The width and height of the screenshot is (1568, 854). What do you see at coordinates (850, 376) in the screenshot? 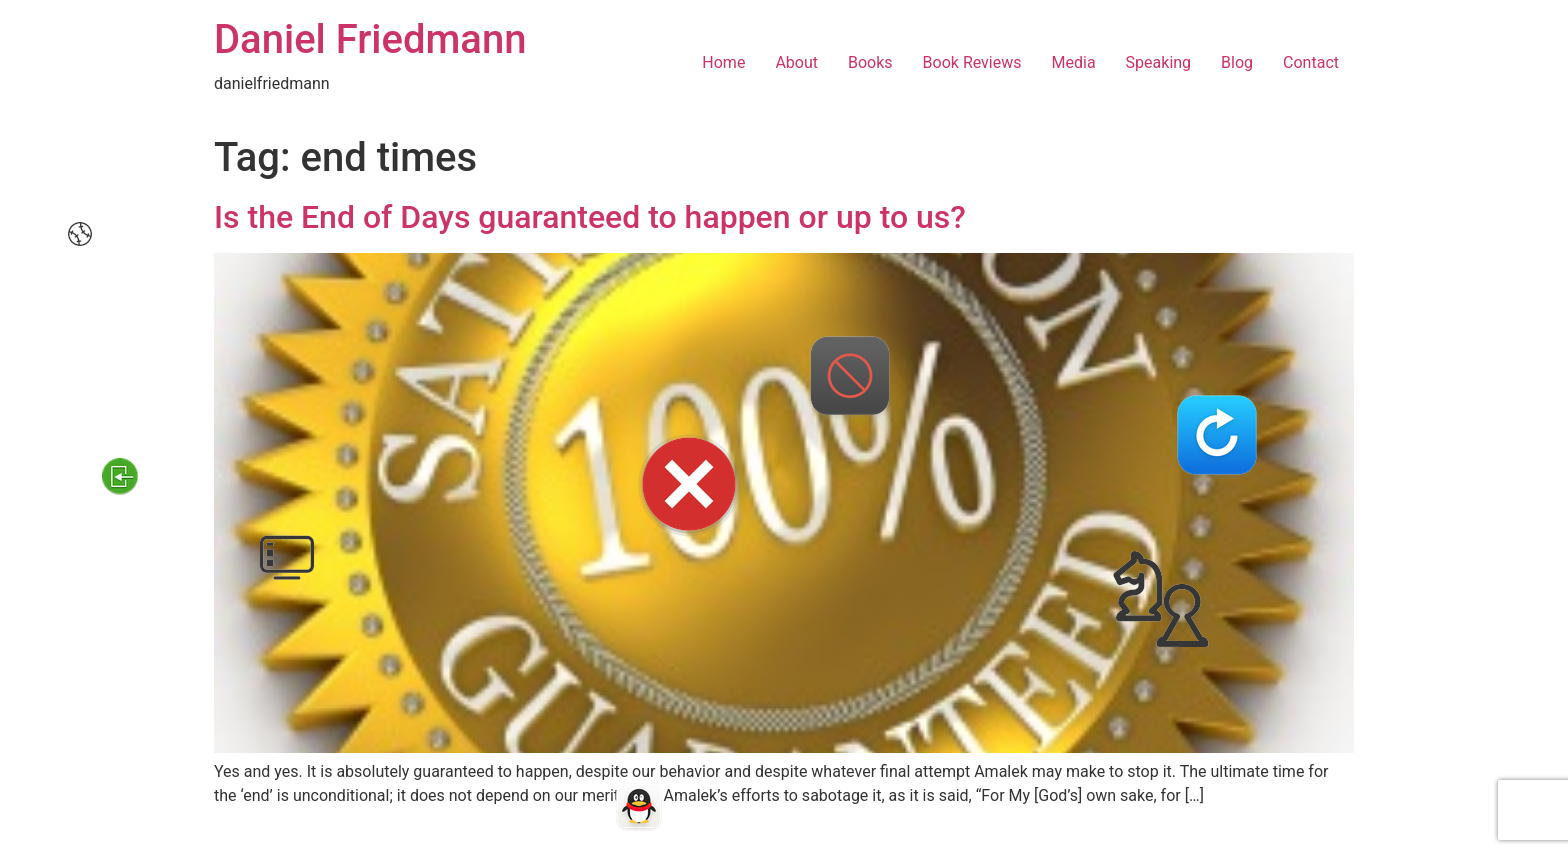
I see `indicates image failed to load` at bounding box center [850, 376].